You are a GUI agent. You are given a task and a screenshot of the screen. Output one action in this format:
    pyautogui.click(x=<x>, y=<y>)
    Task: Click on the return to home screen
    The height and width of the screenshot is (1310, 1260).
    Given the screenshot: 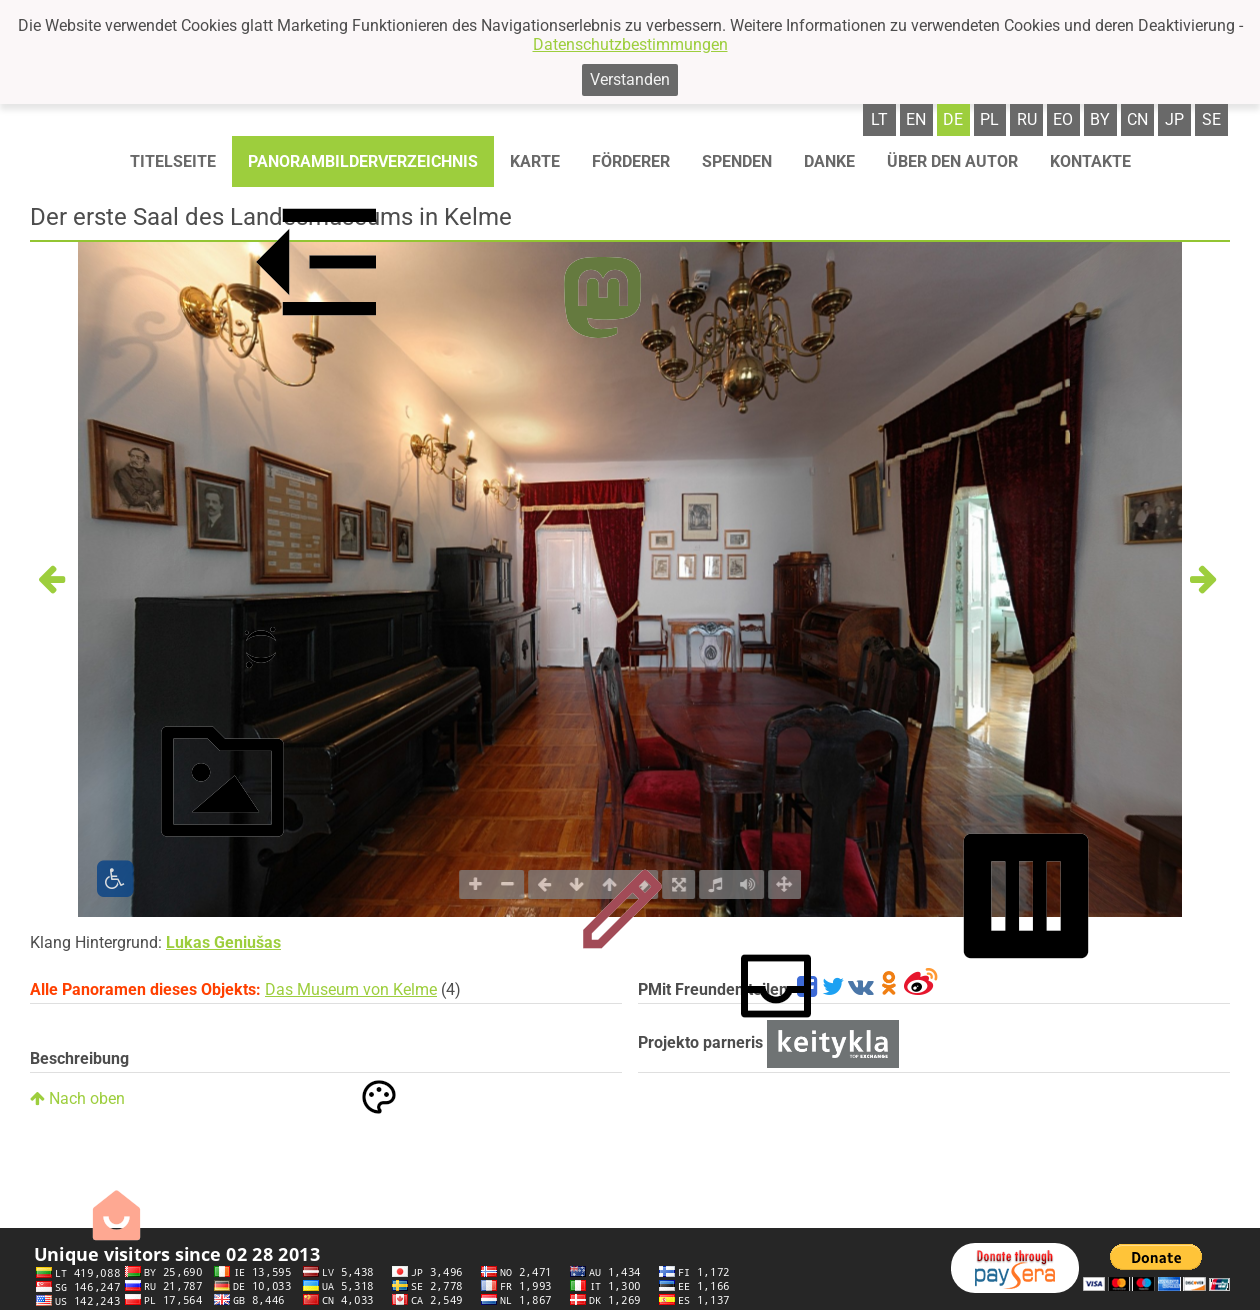 What is the action you would take?
    pyautogui.click(x=116, y=1216)
    